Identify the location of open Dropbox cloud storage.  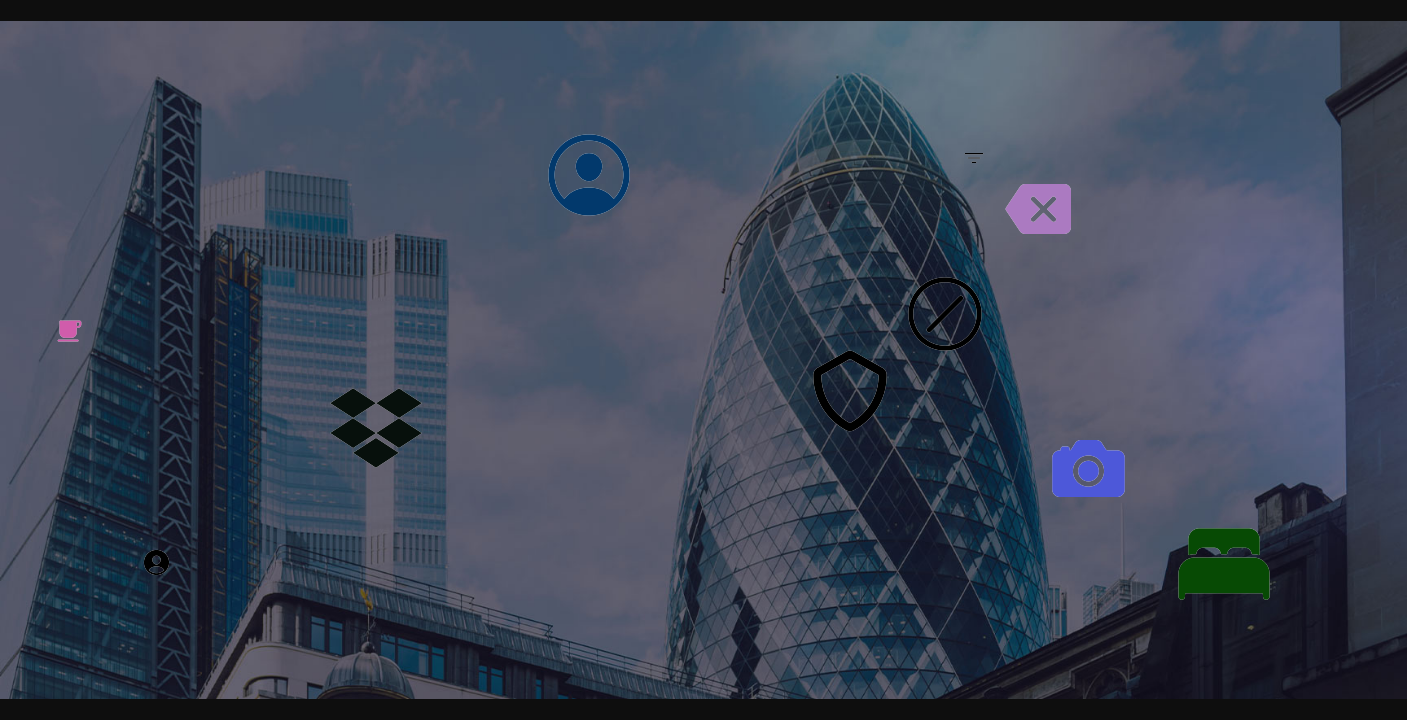
(376, 428).